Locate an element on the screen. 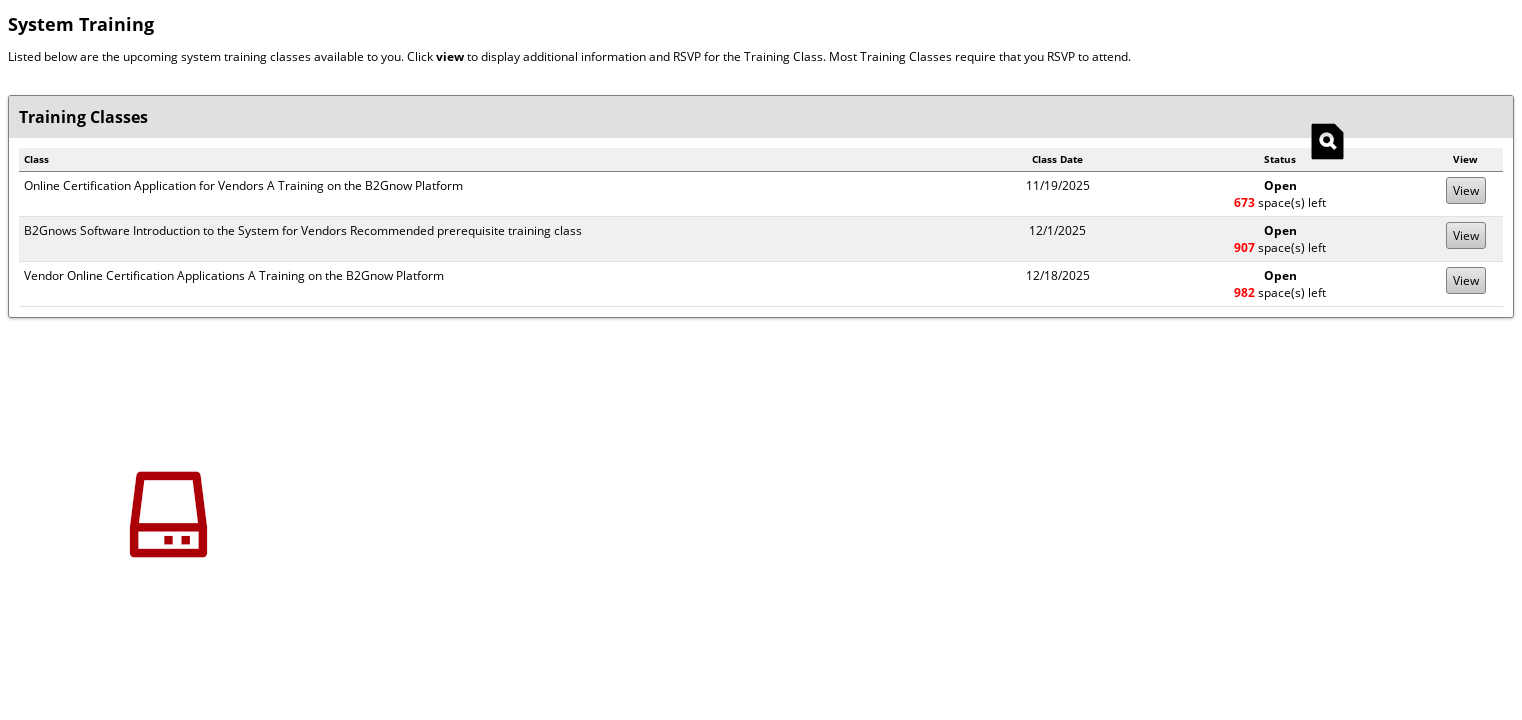 The height and width of the screenshot is (720, 1522). access external storage or hard drive is located at coordinates (168, 514).